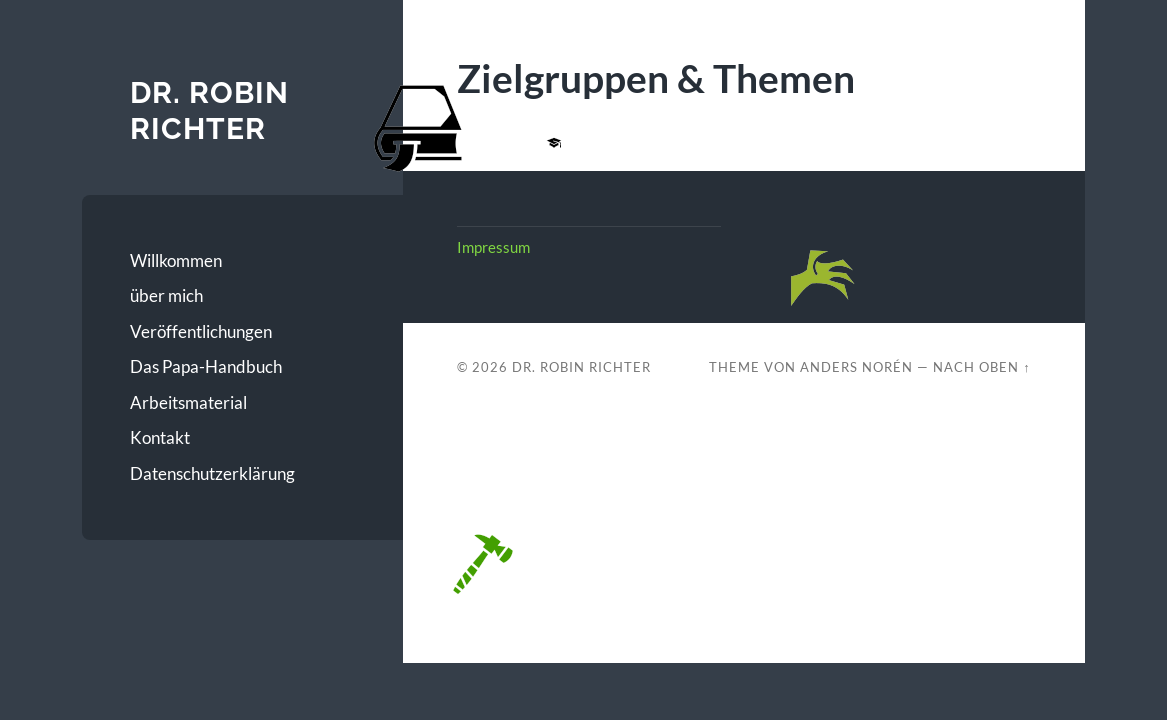 The height and width of the screenshot is (720, 1167). Describe the element at coordinates (554, 143) in the screenshot. I see `access education or learning features` at that location.